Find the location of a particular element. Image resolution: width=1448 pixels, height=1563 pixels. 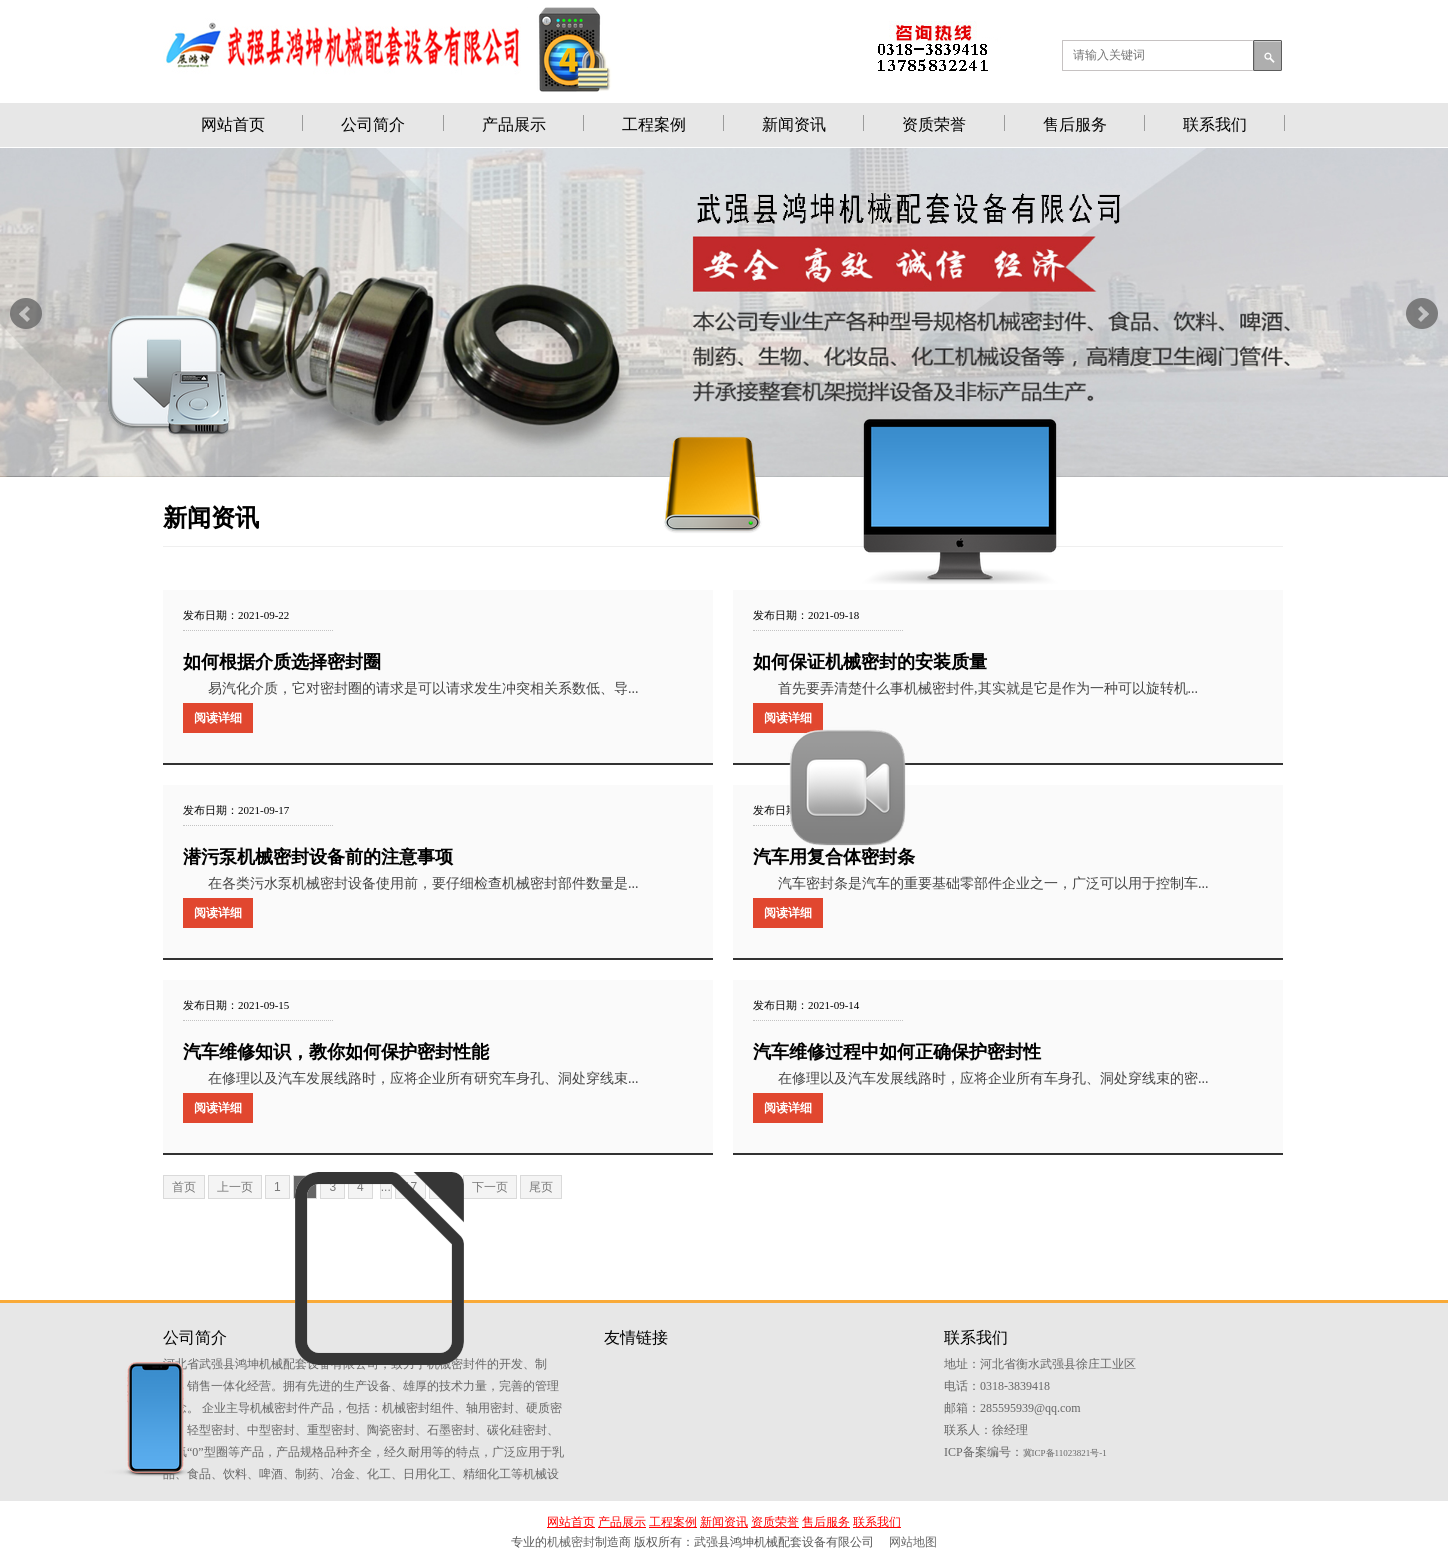

iPhone XR device connected to your Mac is located at coordinates (155, 1419).